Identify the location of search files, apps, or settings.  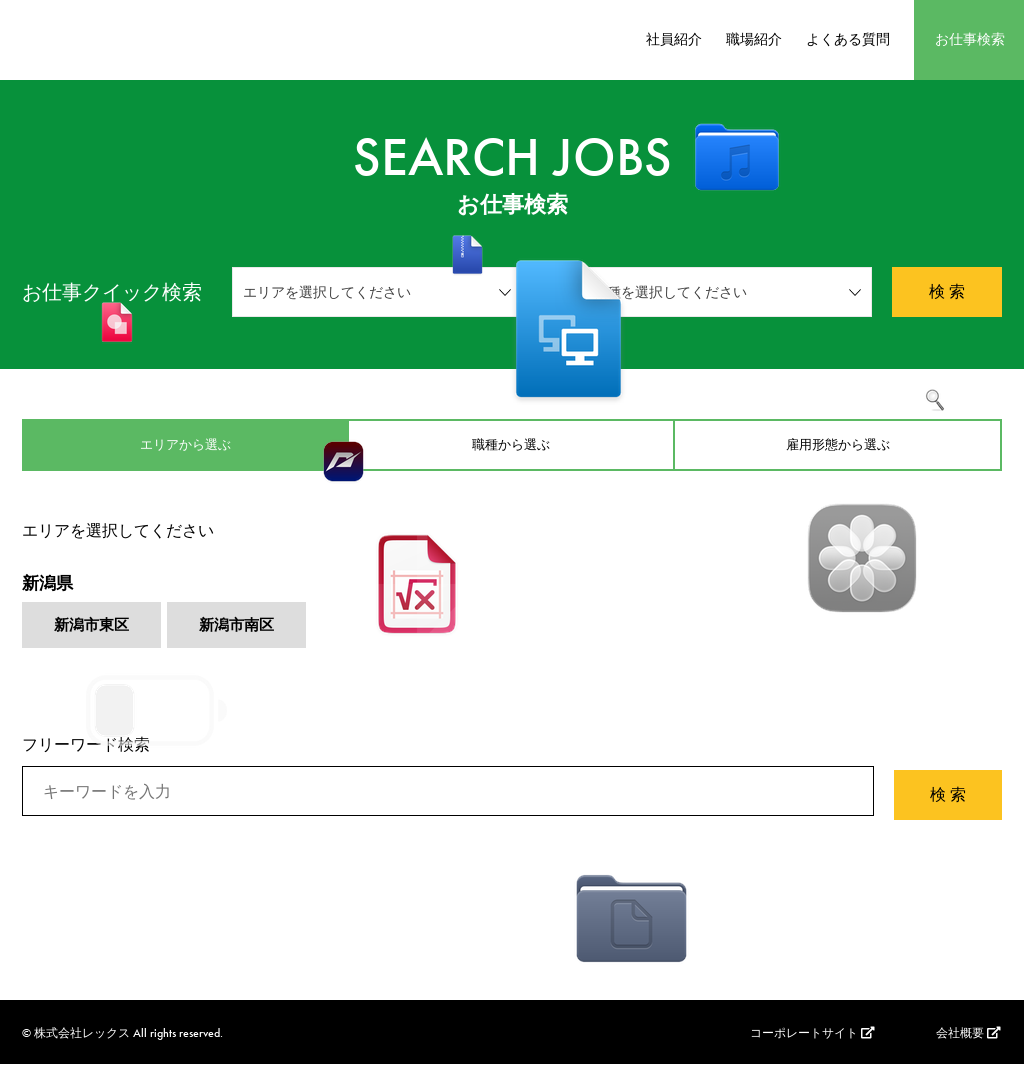
(935, 400).